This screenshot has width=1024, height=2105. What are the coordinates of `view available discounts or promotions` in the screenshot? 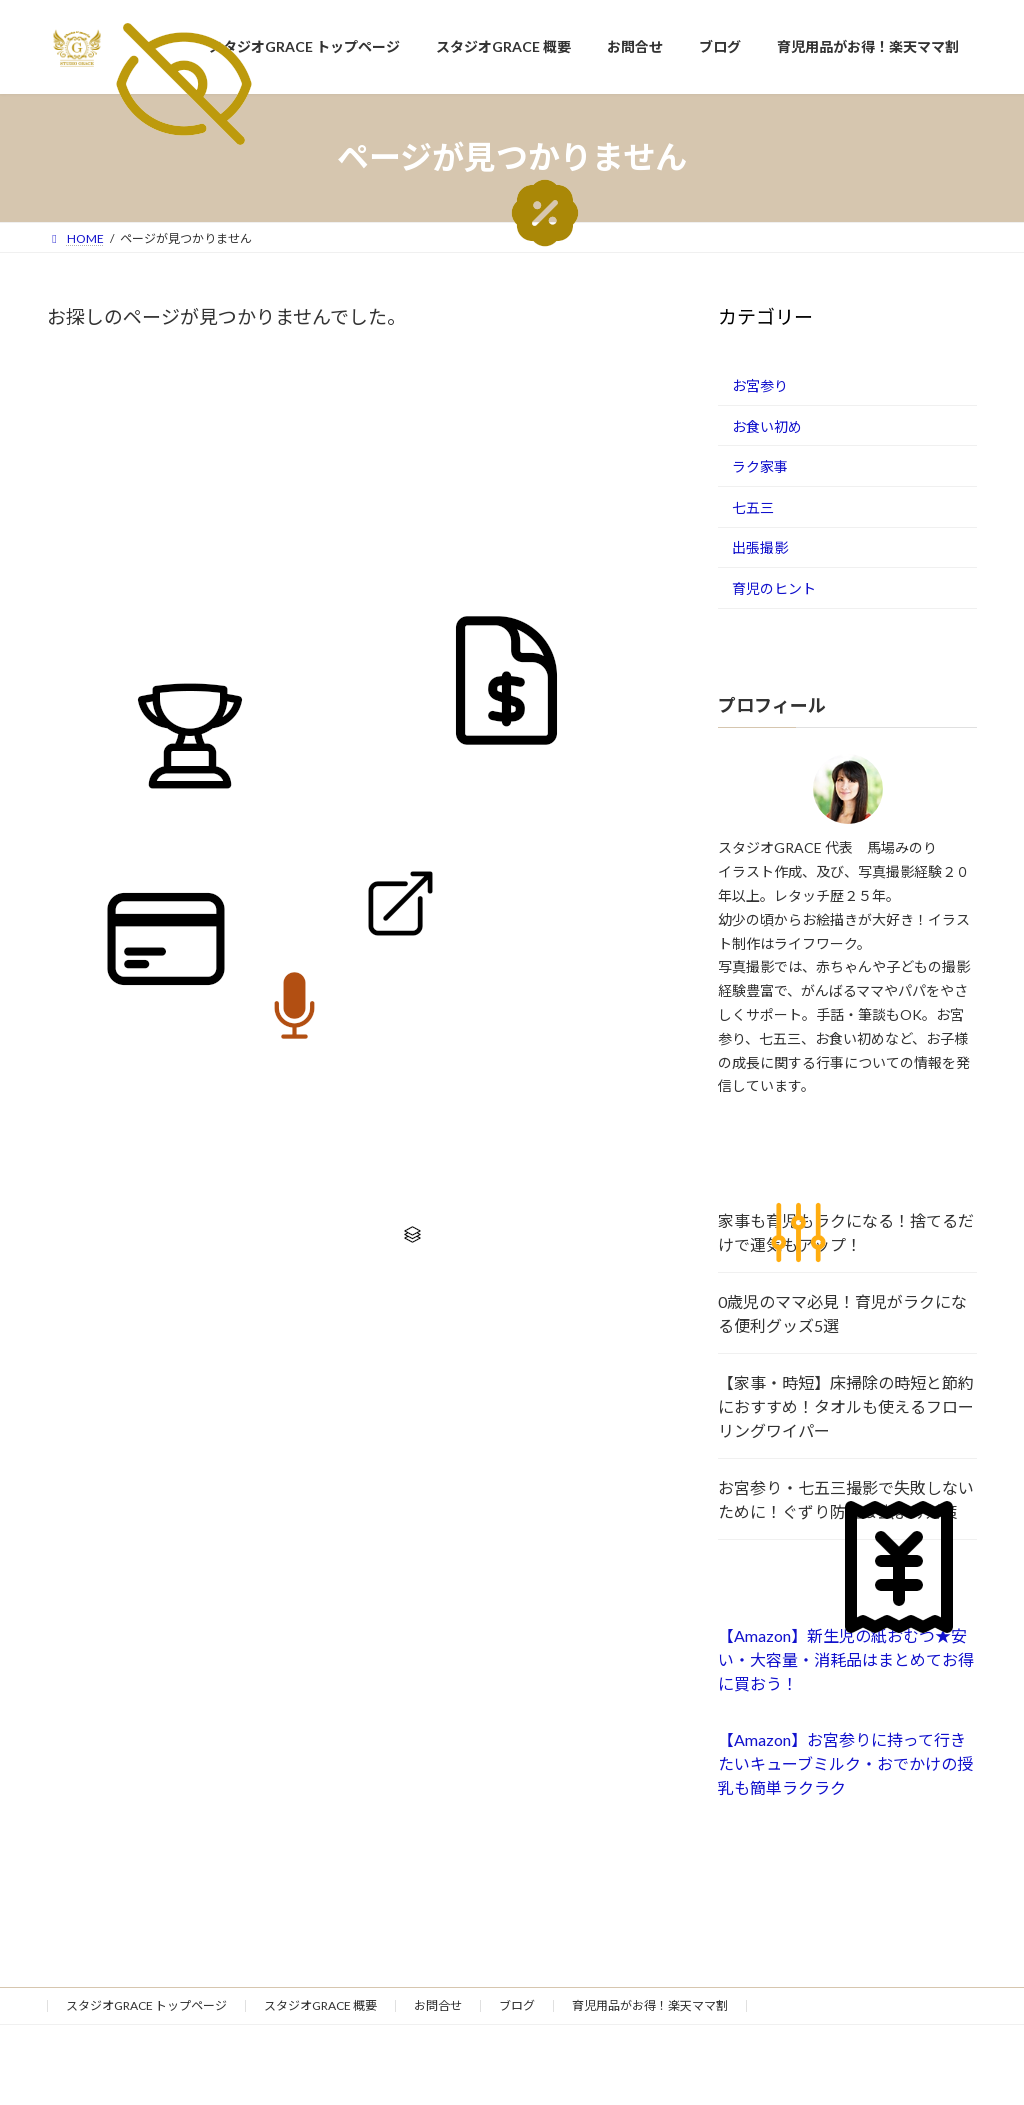 It's located at (545, 213).